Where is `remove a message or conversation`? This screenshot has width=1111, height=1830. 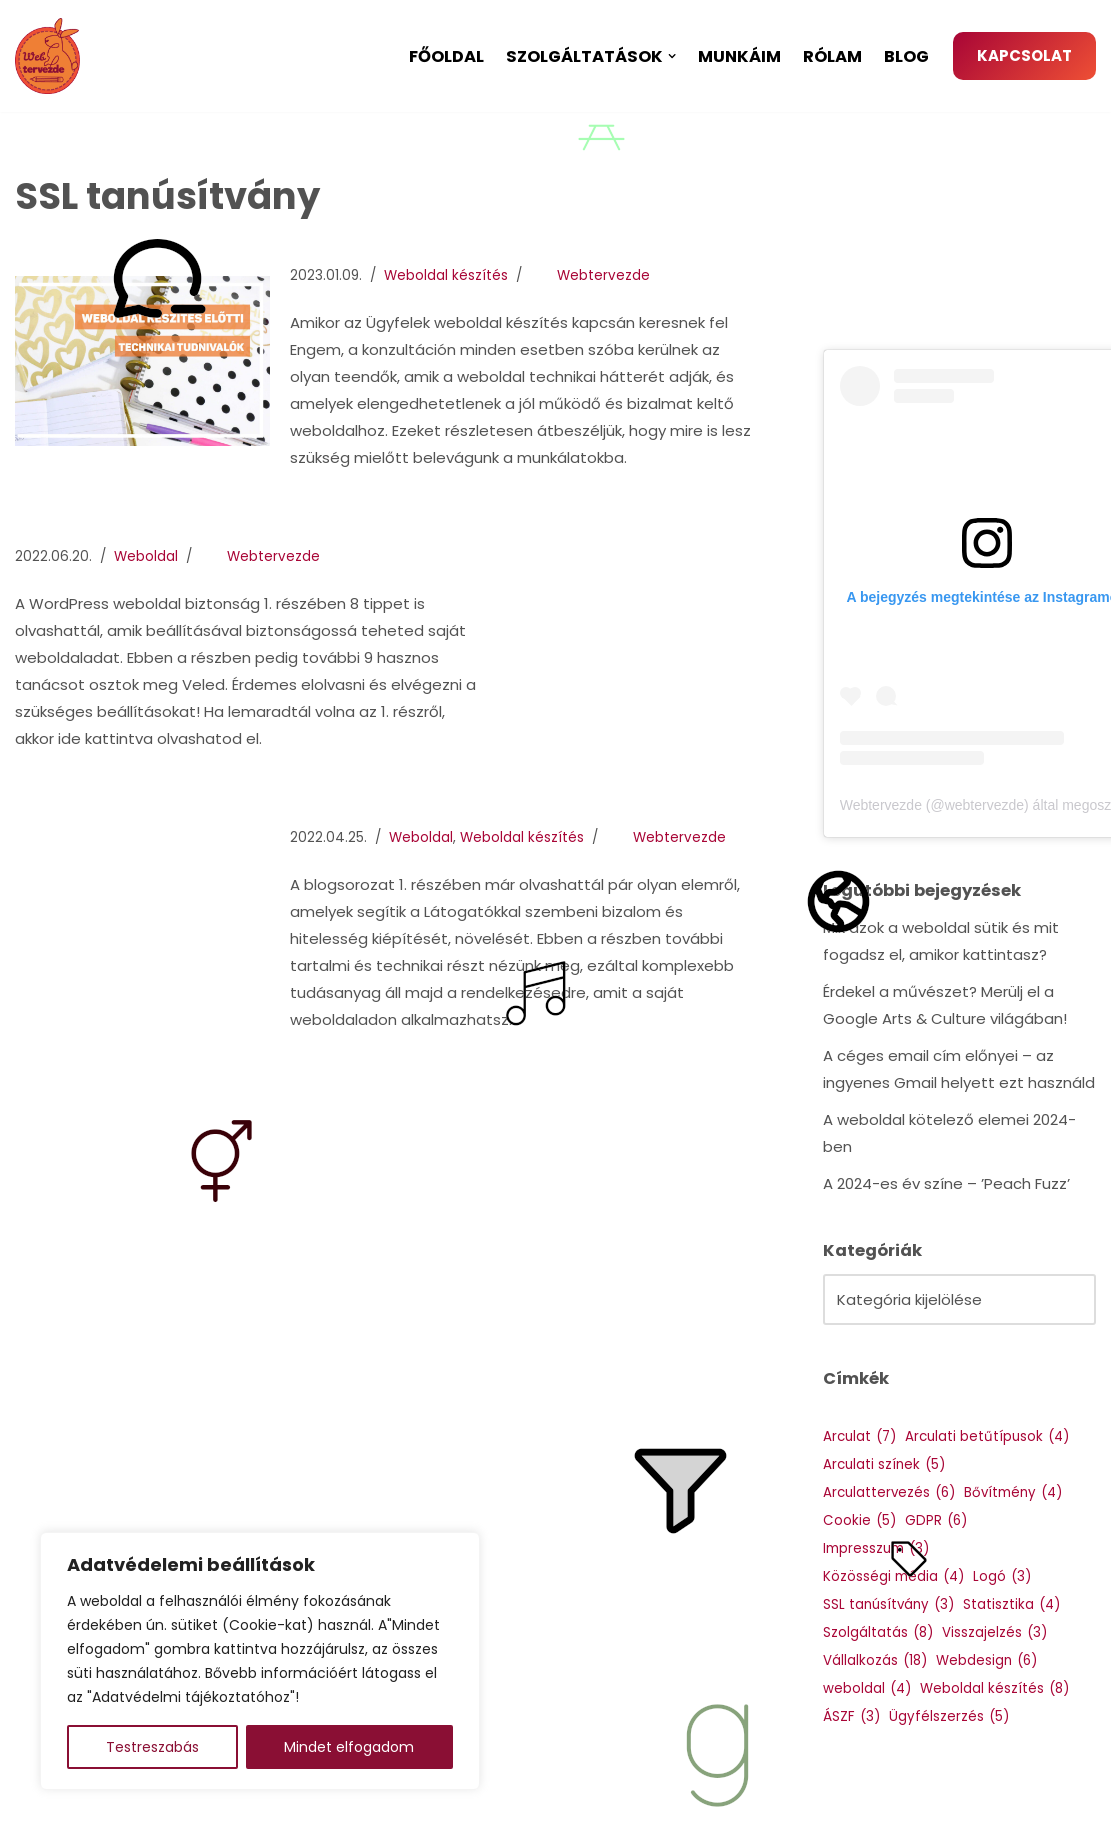 remove a message or conversation is located at coordinates (157, 278).